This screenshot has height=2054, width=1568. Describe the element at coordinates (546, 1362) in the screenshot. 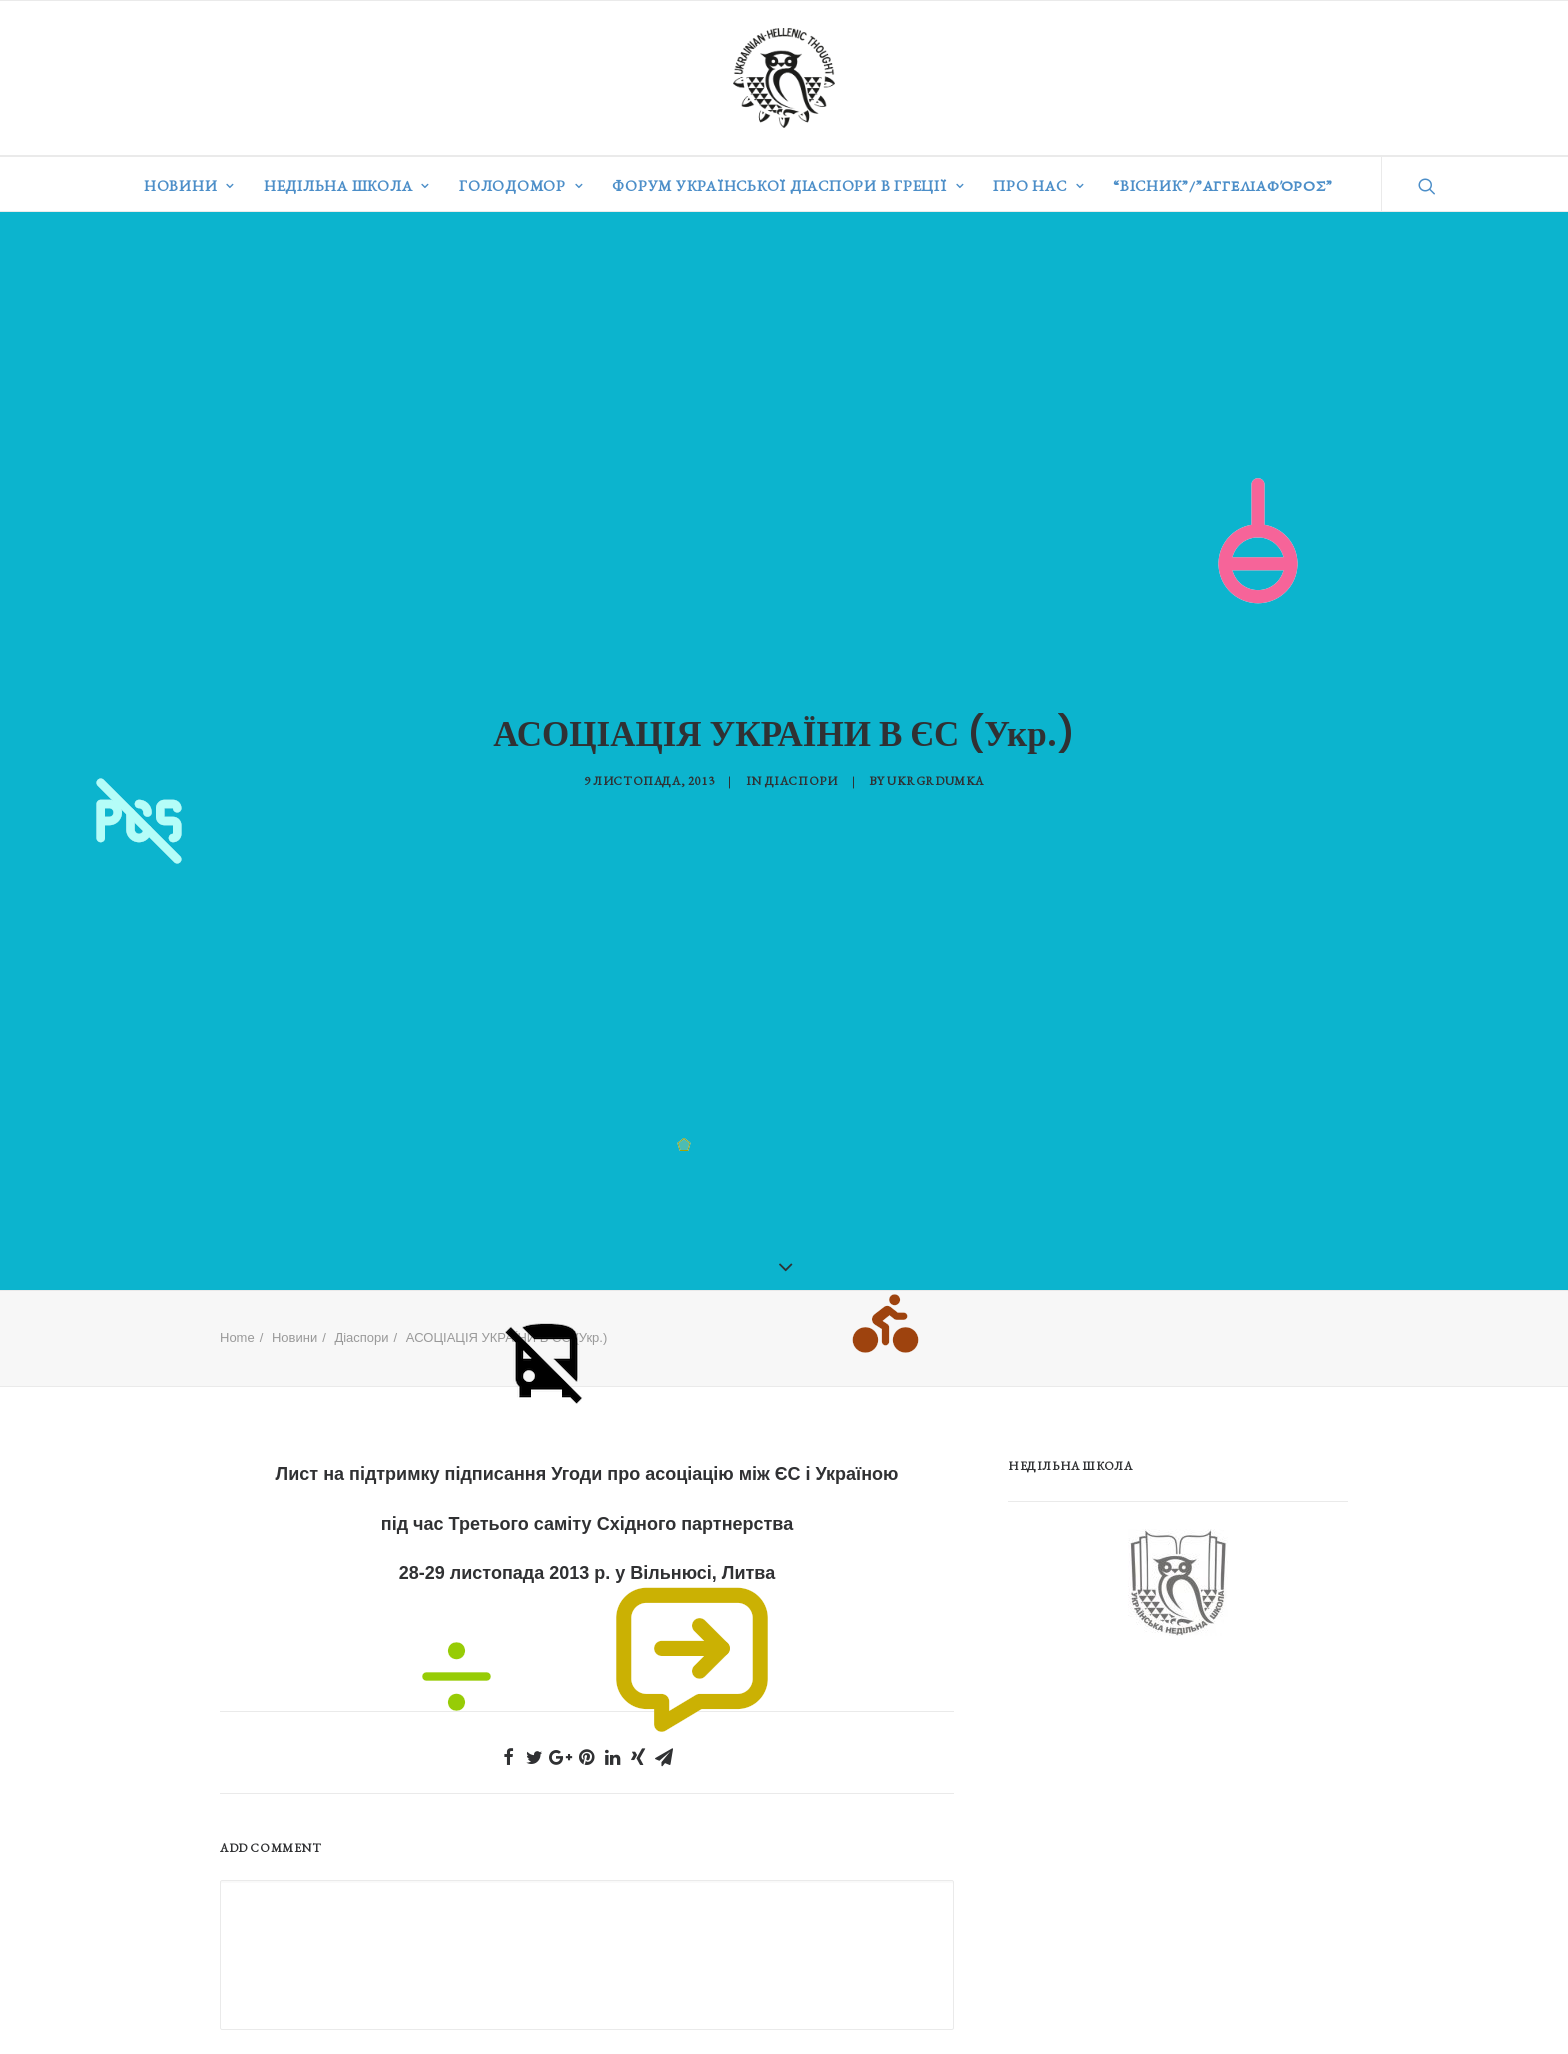

I see `no transfer available at this stop` at that location.